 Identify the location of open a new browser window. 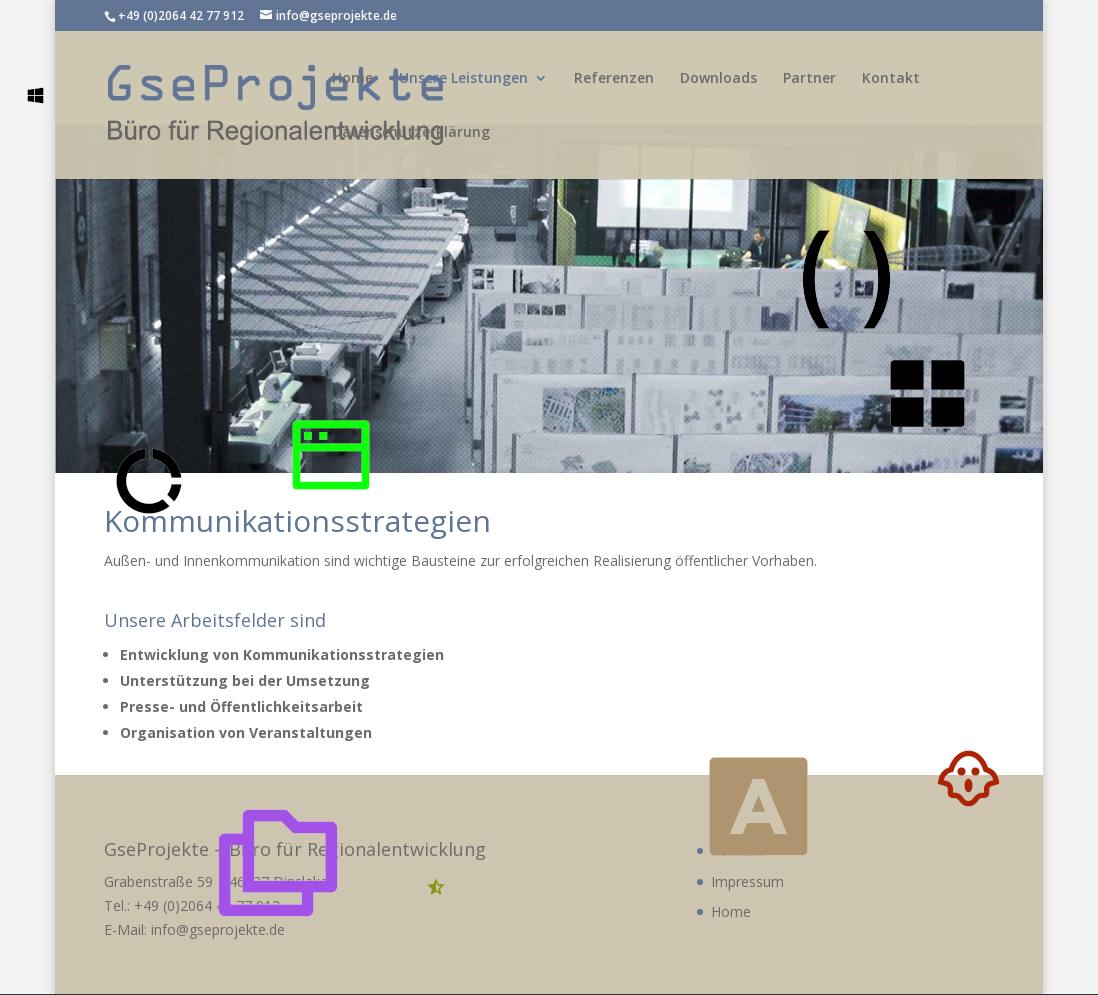
(331, 455).